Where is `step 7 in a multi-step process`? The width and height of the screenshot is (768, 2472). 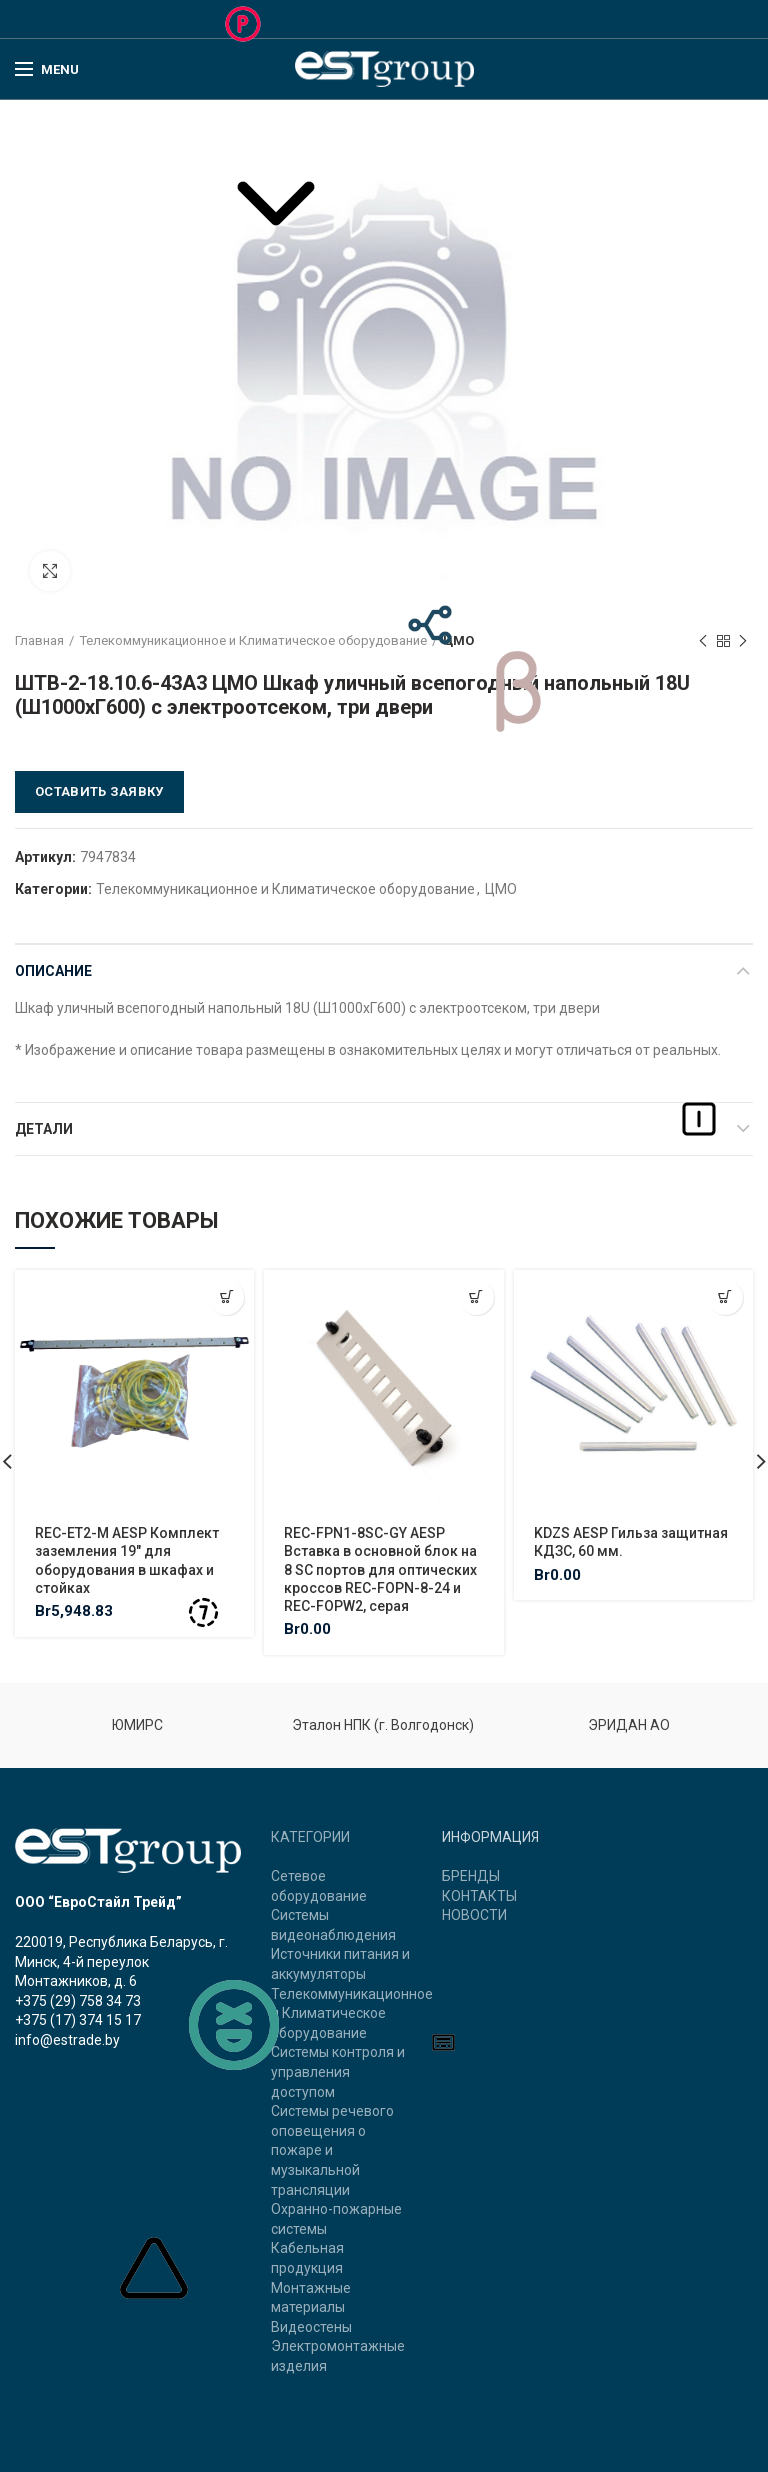 step 7 in a multi-step process is located at coordinates (203, 1612).